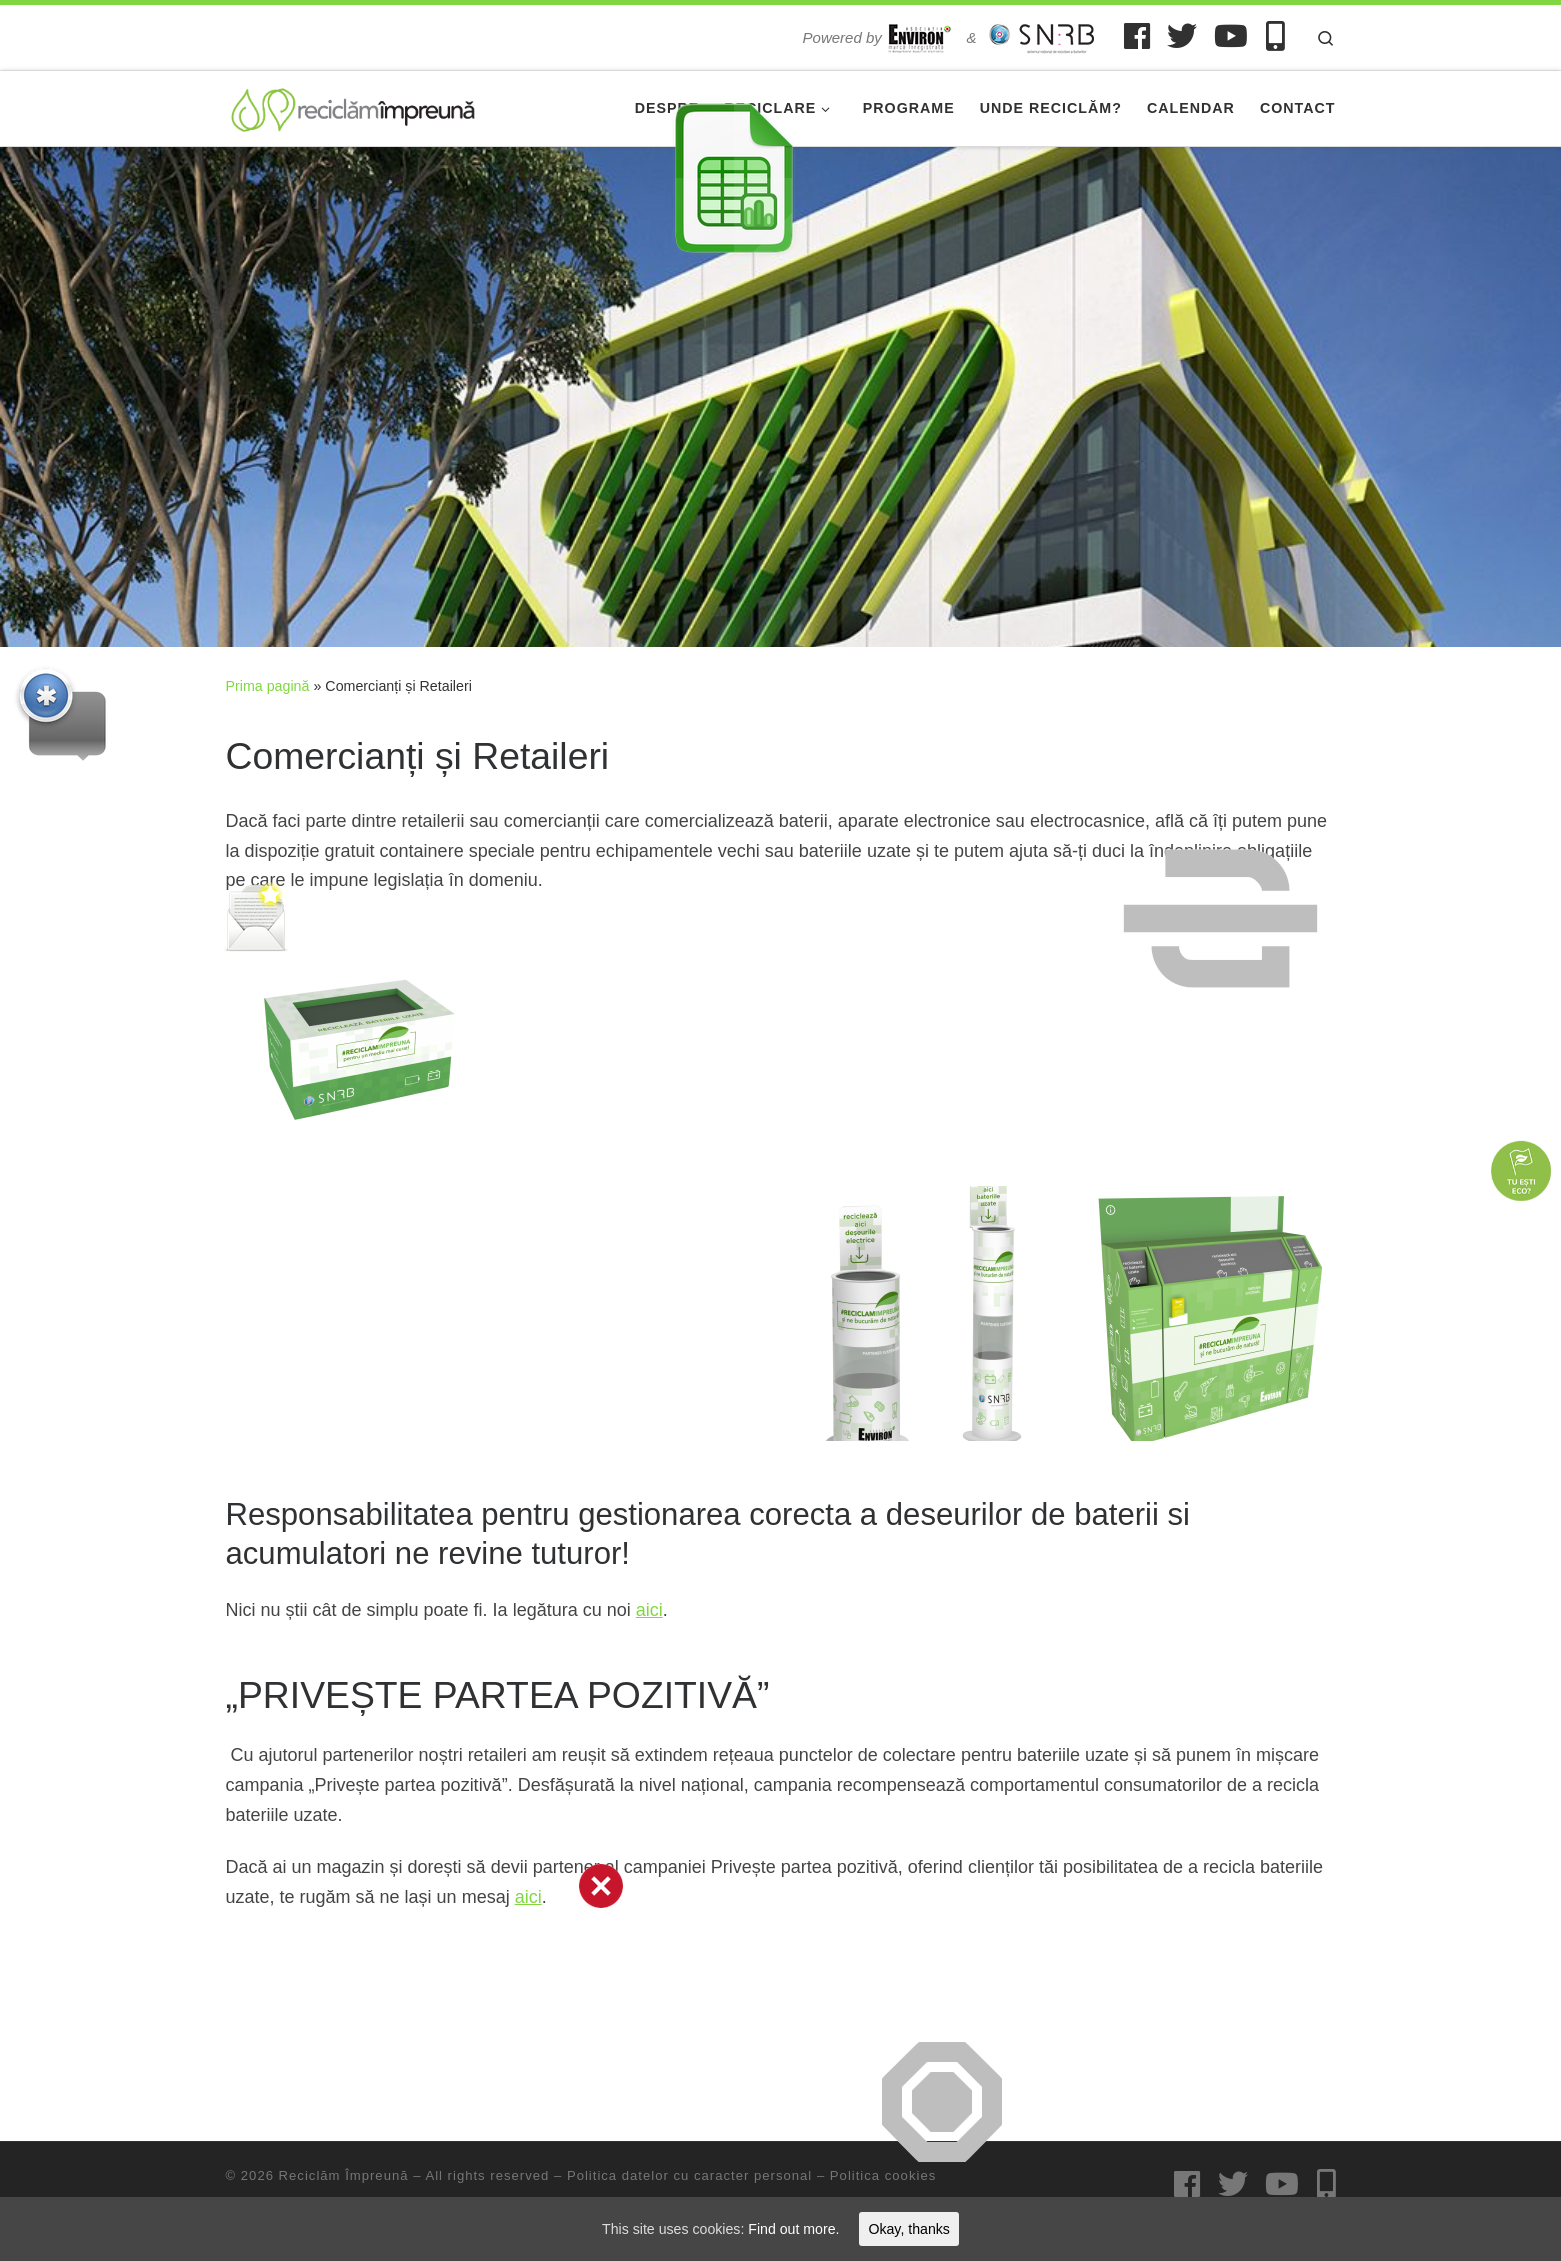 The image size is (1561, 2261). What do you see at coordinates (1220, 918) in the screenshot?
I see `apply strikethrough formatting to selected text` at bounding box center [1220, 918].